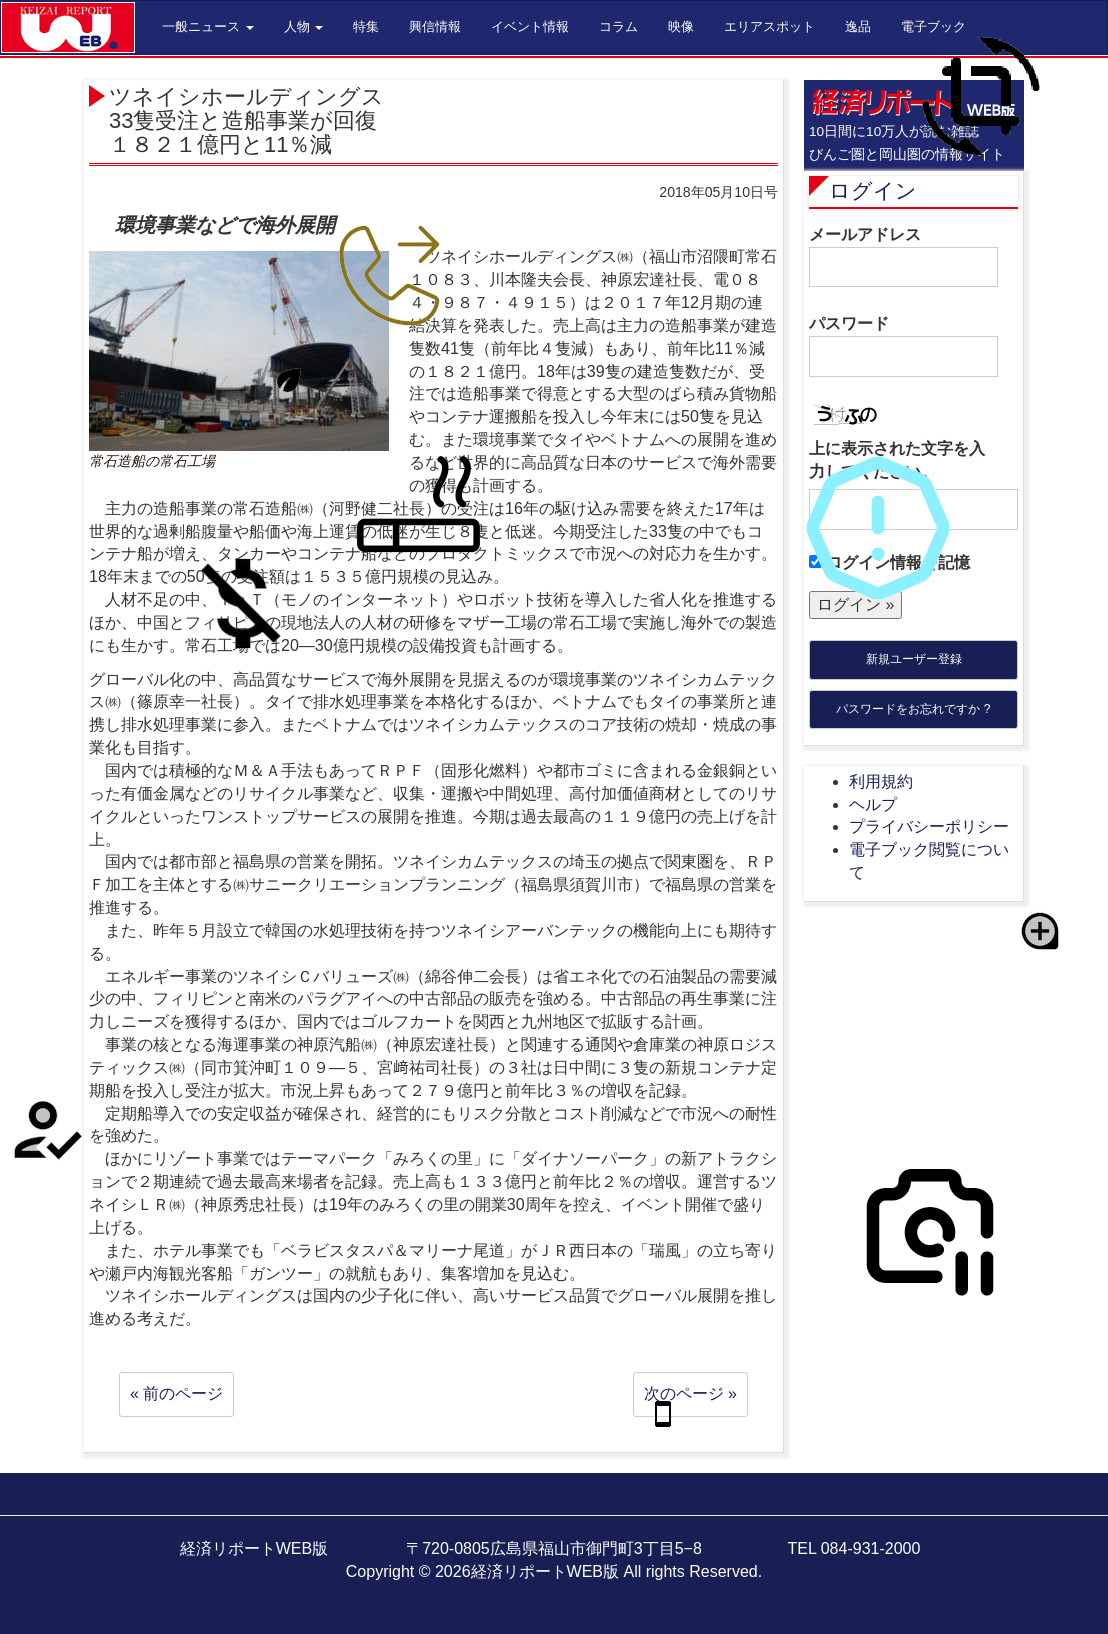  I want to click on pause video recording, so click(930, 1226).